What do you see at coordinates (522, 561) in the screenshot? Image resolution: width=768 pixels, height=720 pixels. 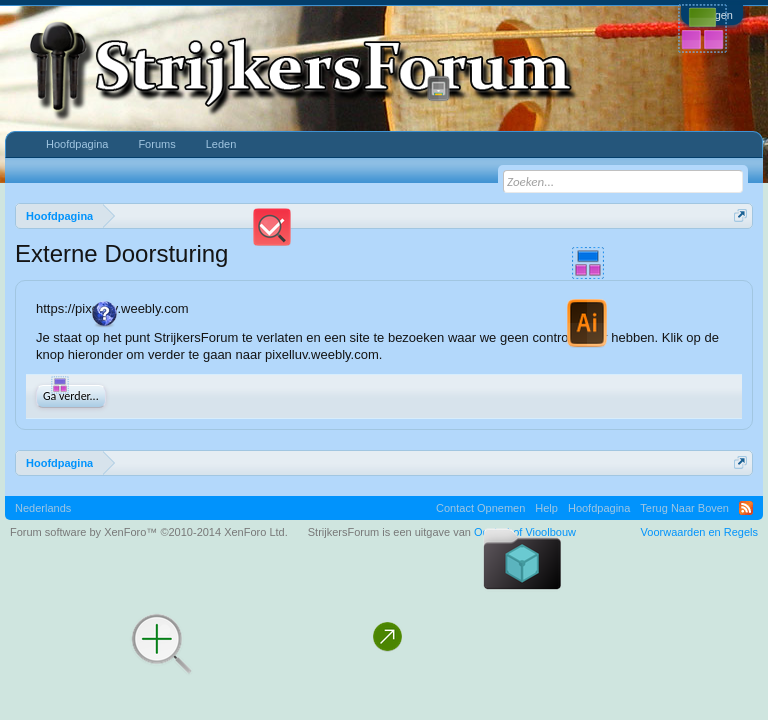 I see `open IPFS folder` at bounding box center [522, 561].